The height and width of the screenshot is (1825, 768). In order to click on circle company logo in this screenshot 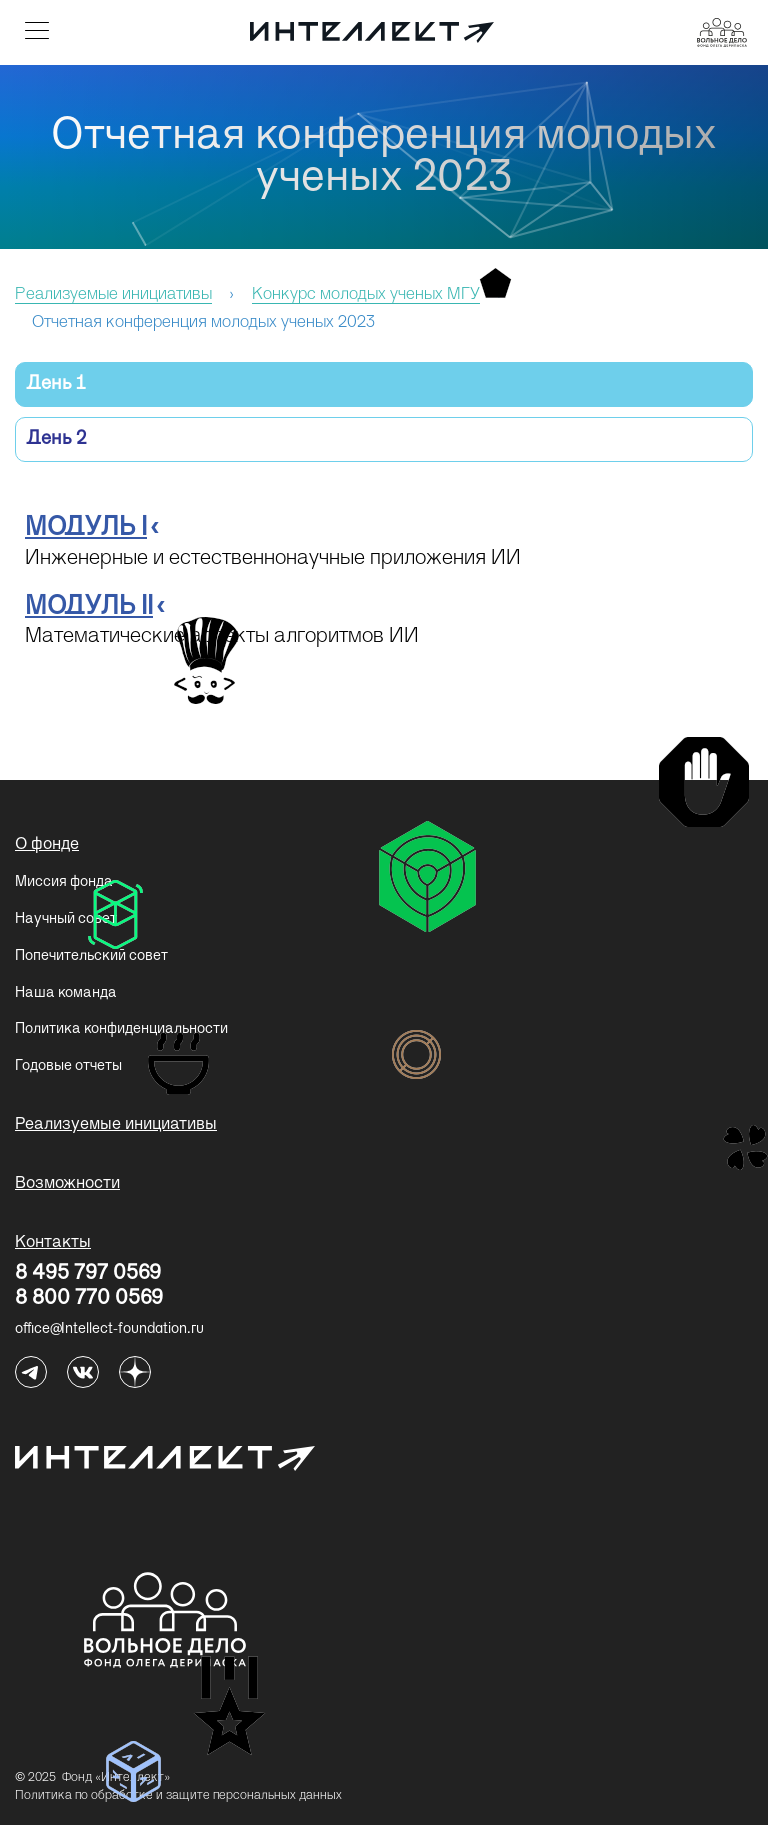, I will do `click(416, 1054)`.